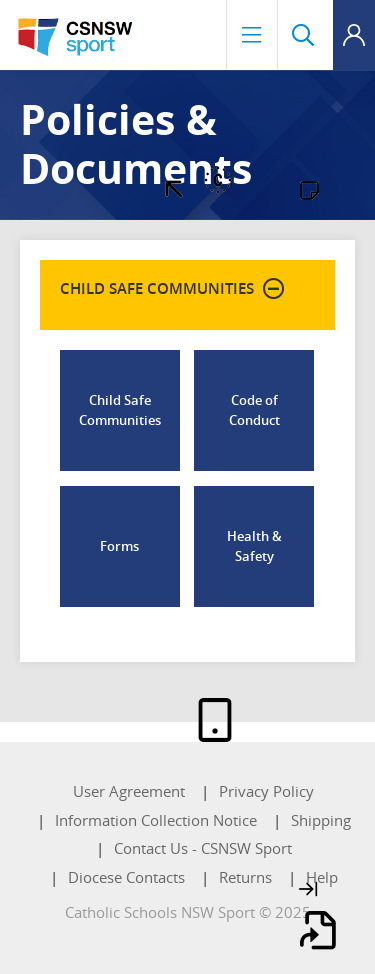 Image resolution: width=375 pixels, height=974 pixels. What do you see at coordinates (174, 189) in the screenshot?
I see `navigate back to previous screen` at bounding box center [174, 189].